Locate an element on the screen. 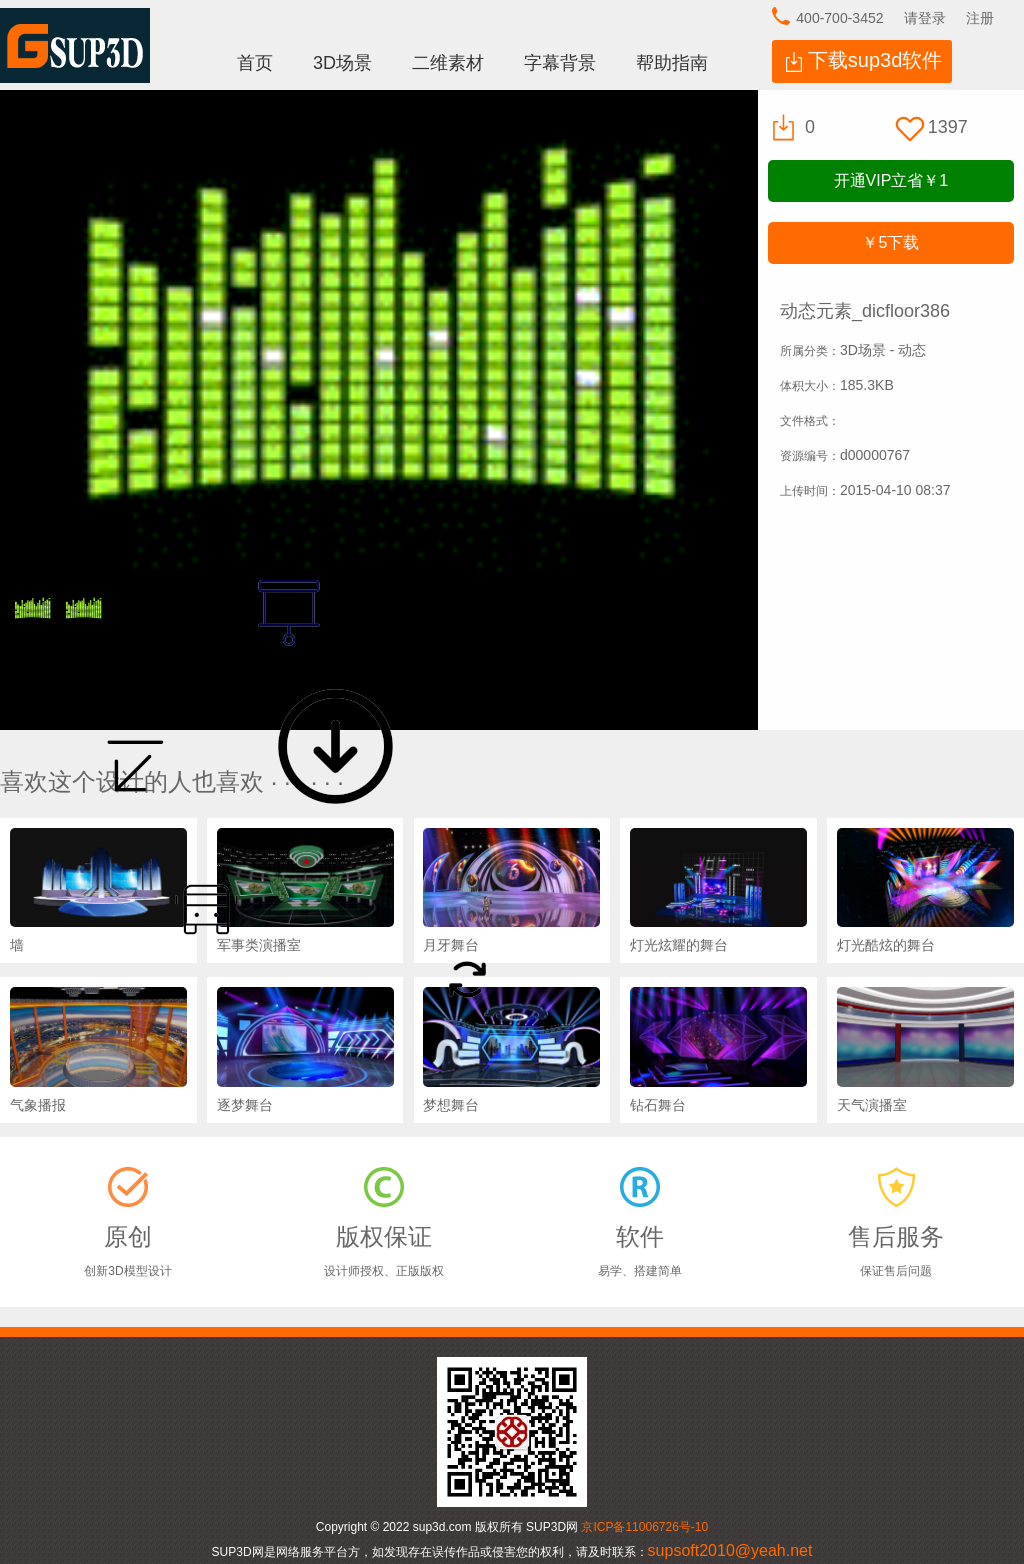 The image size is (1024, 1564). view bus routes or schedules is located at coordinates (206, 909).